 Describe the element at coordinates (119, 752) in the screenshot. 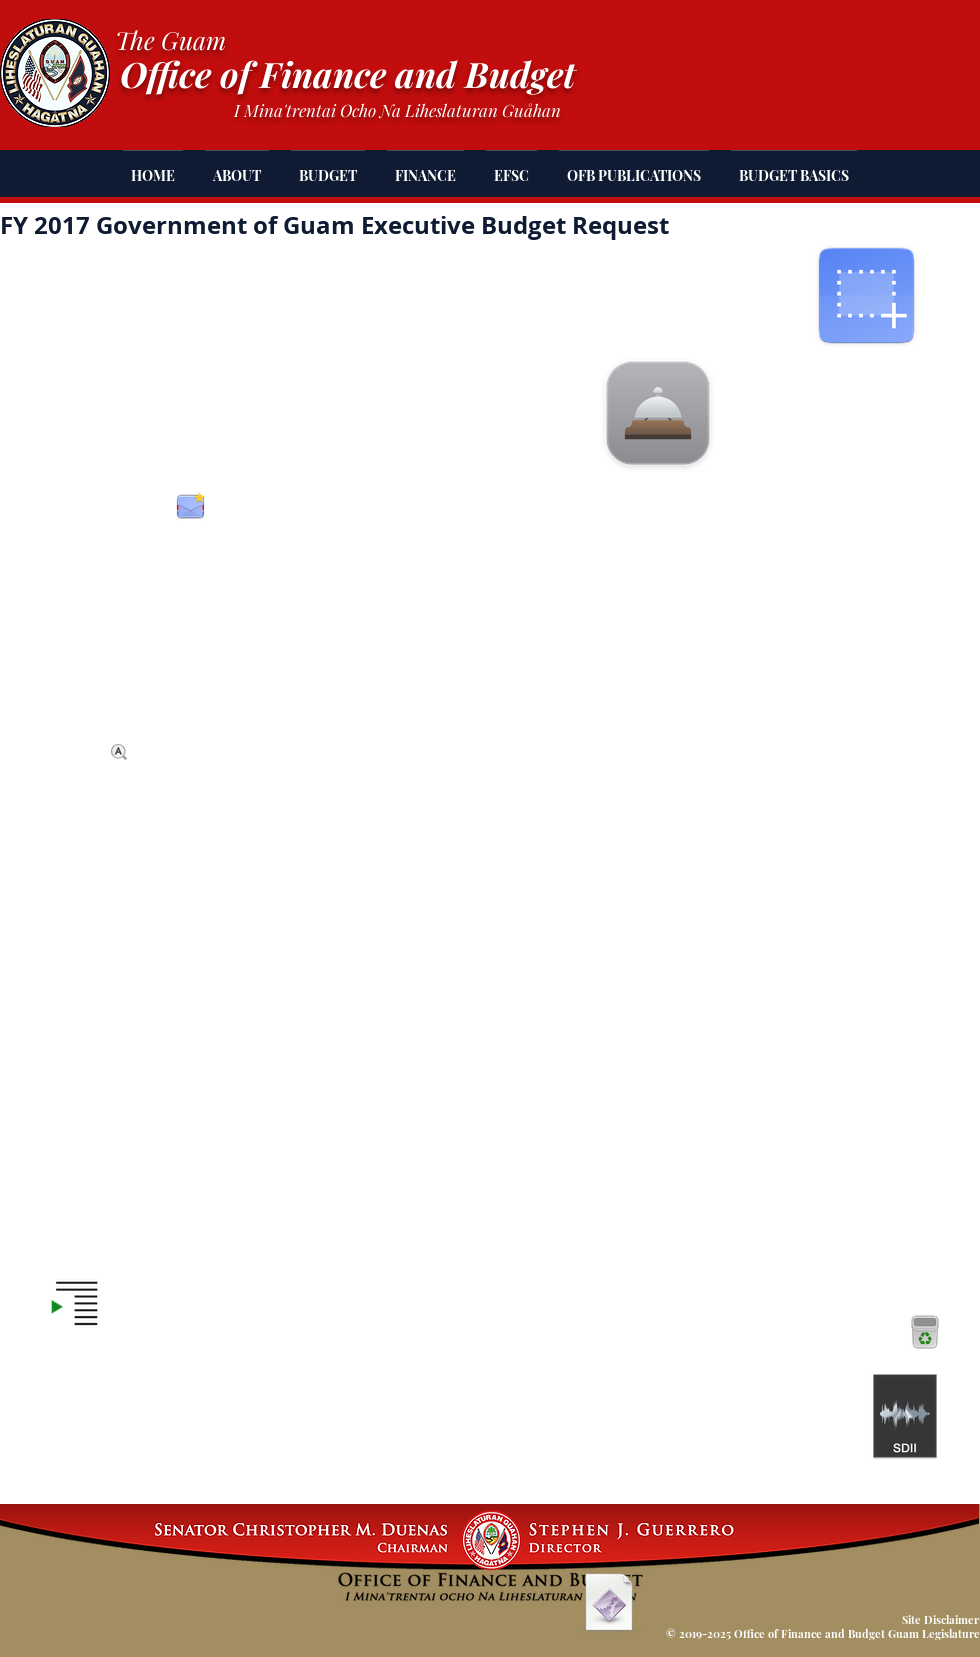

I see `search for text within a document` at that location.